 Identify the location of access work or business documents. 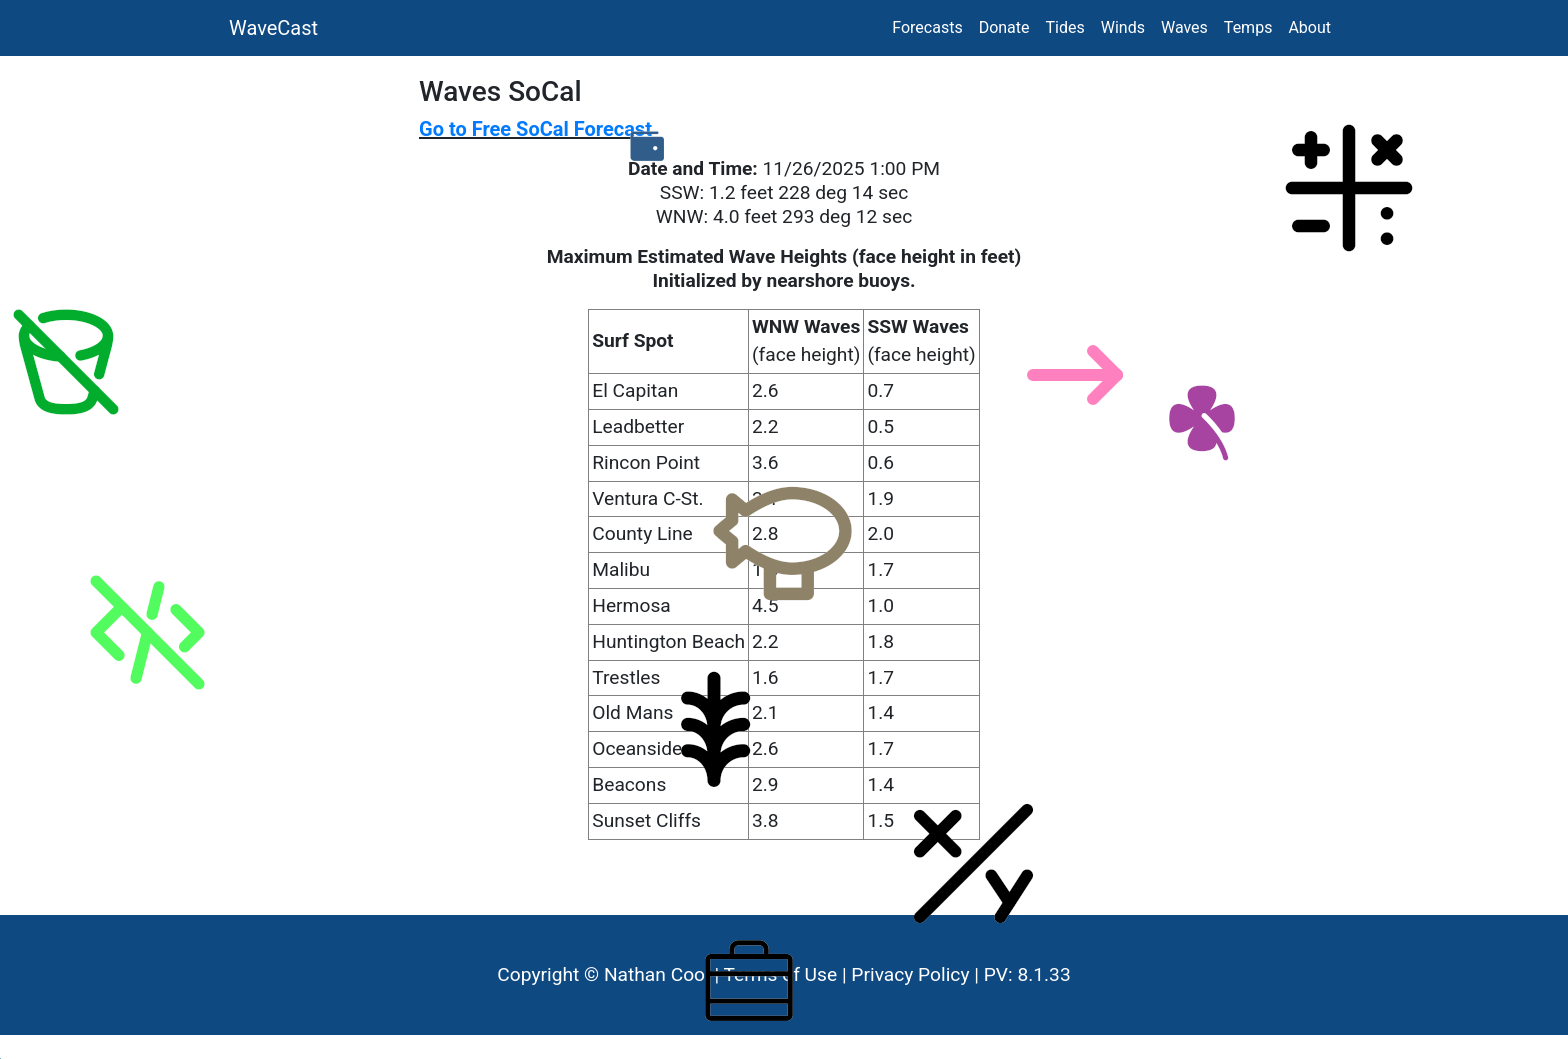
(749, 984).